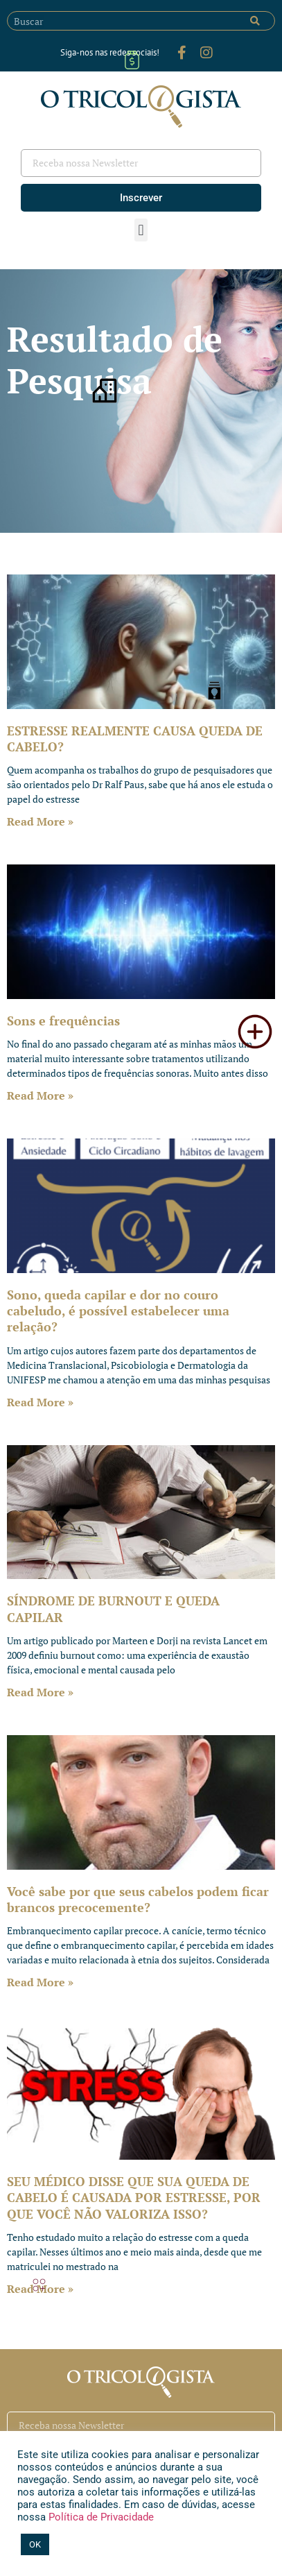 This screenshot has height=2576, width=282. Describe the element at coordinates (39, 2285) in the screenshot. I see `add a new item to a collection` at that location.